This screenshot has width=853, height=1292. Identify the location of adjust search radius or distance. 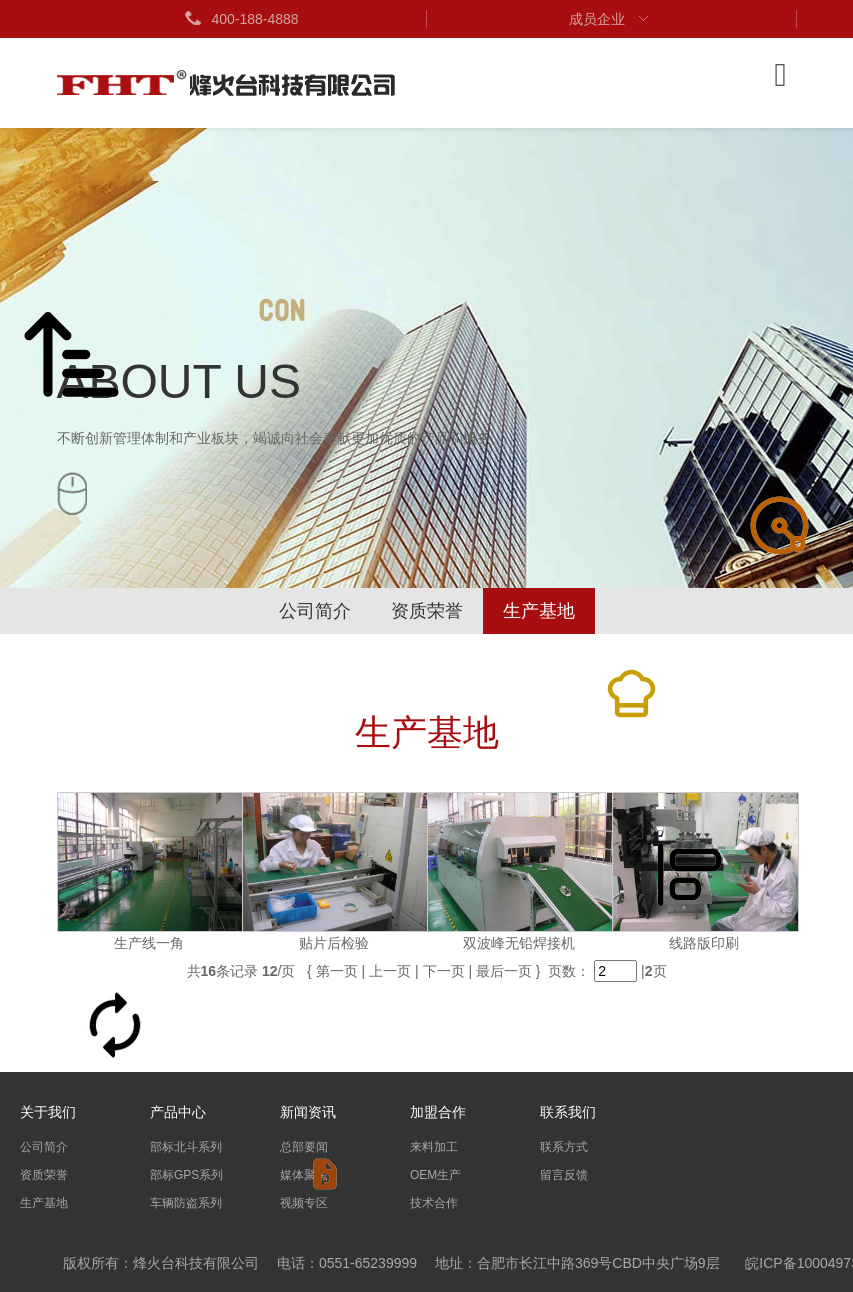
(779, 525).